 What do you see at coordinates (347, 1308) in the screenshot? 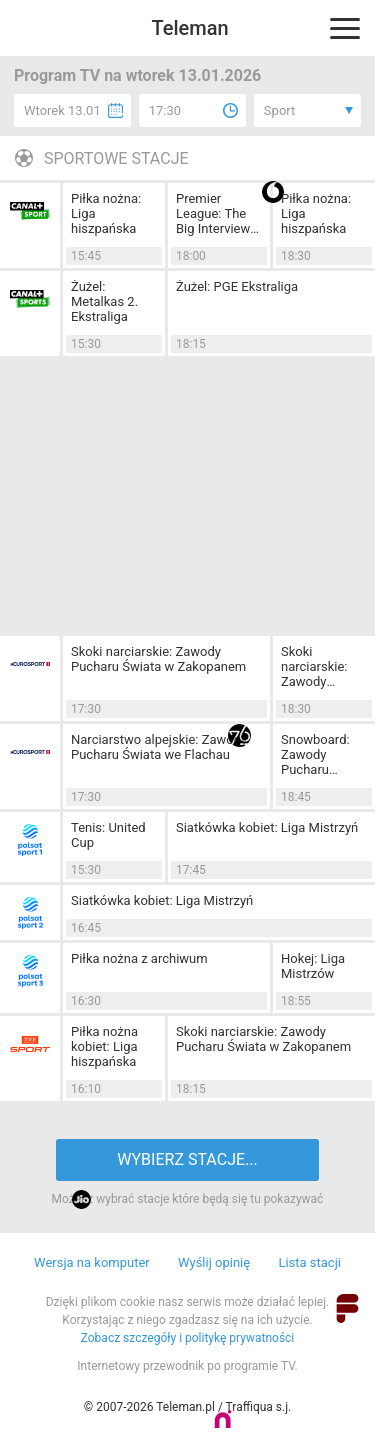
I see `formbricks logo` at bounding box center [347, 1308].